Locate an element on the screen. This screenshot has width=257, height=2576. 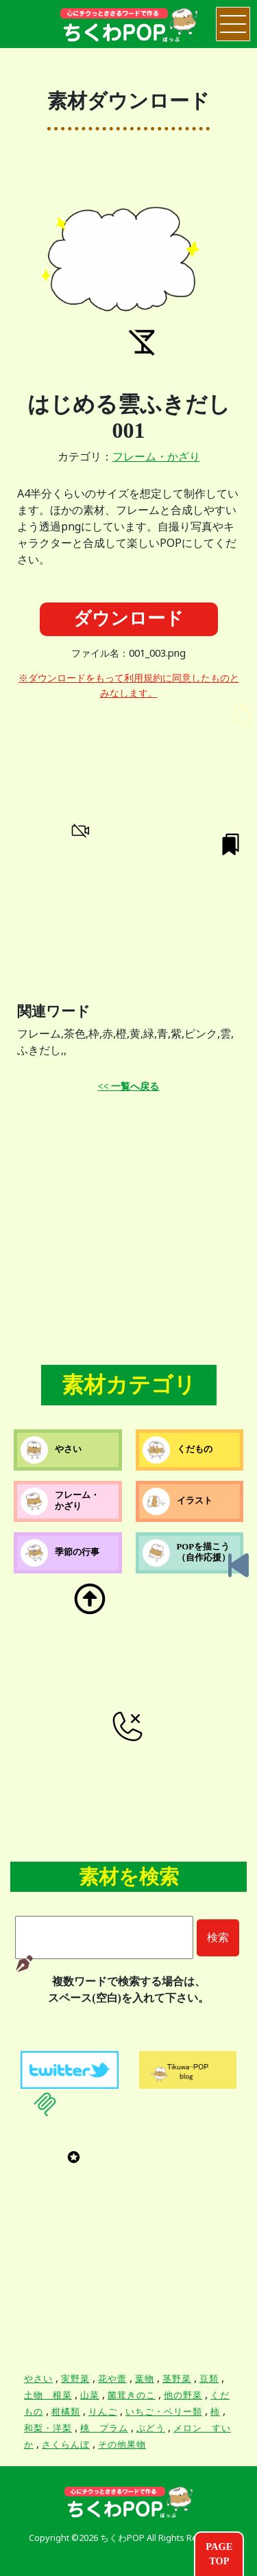
indicates alcohol-free zone or no drinks allowed is located at coordinates (143, 342).